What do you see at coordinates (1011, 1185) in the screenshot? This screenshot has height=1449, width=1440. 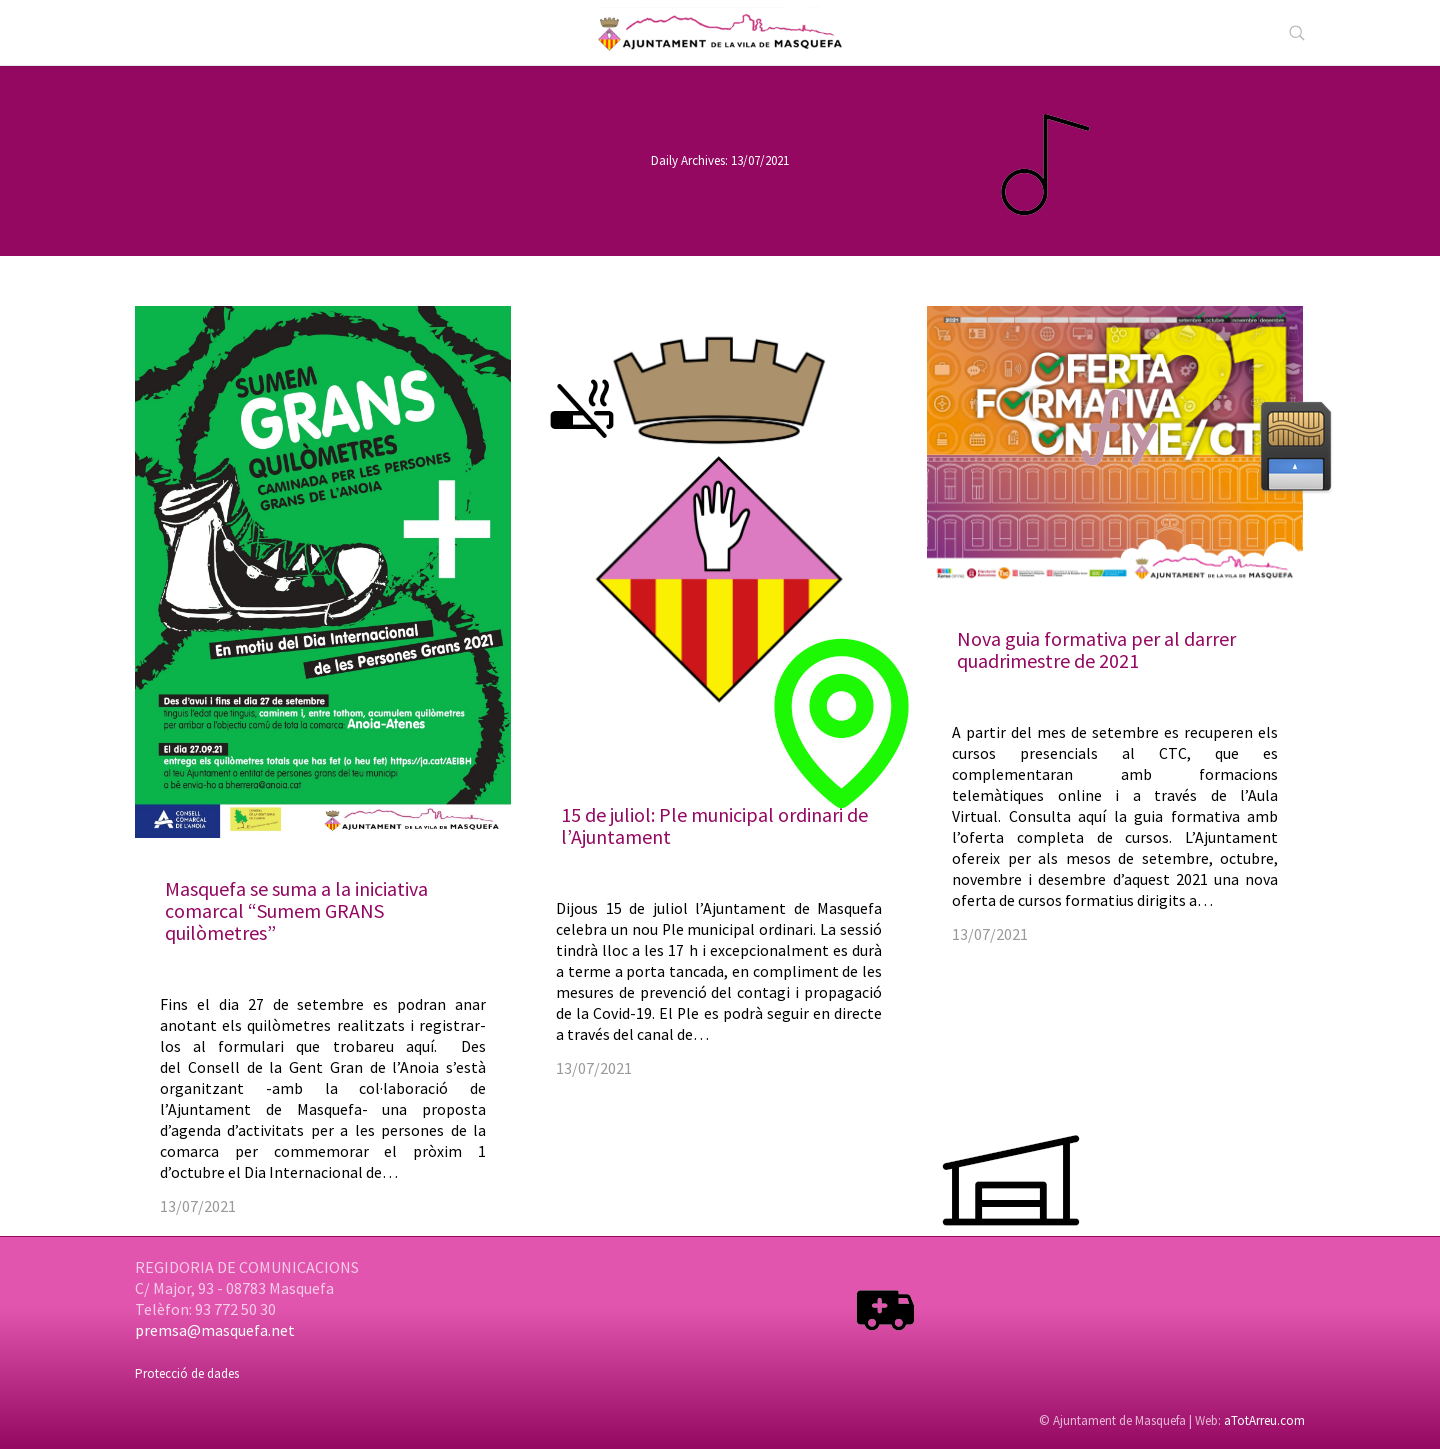 I see `access warehouse or storage inventory` at bounding box center [1011, 1185].